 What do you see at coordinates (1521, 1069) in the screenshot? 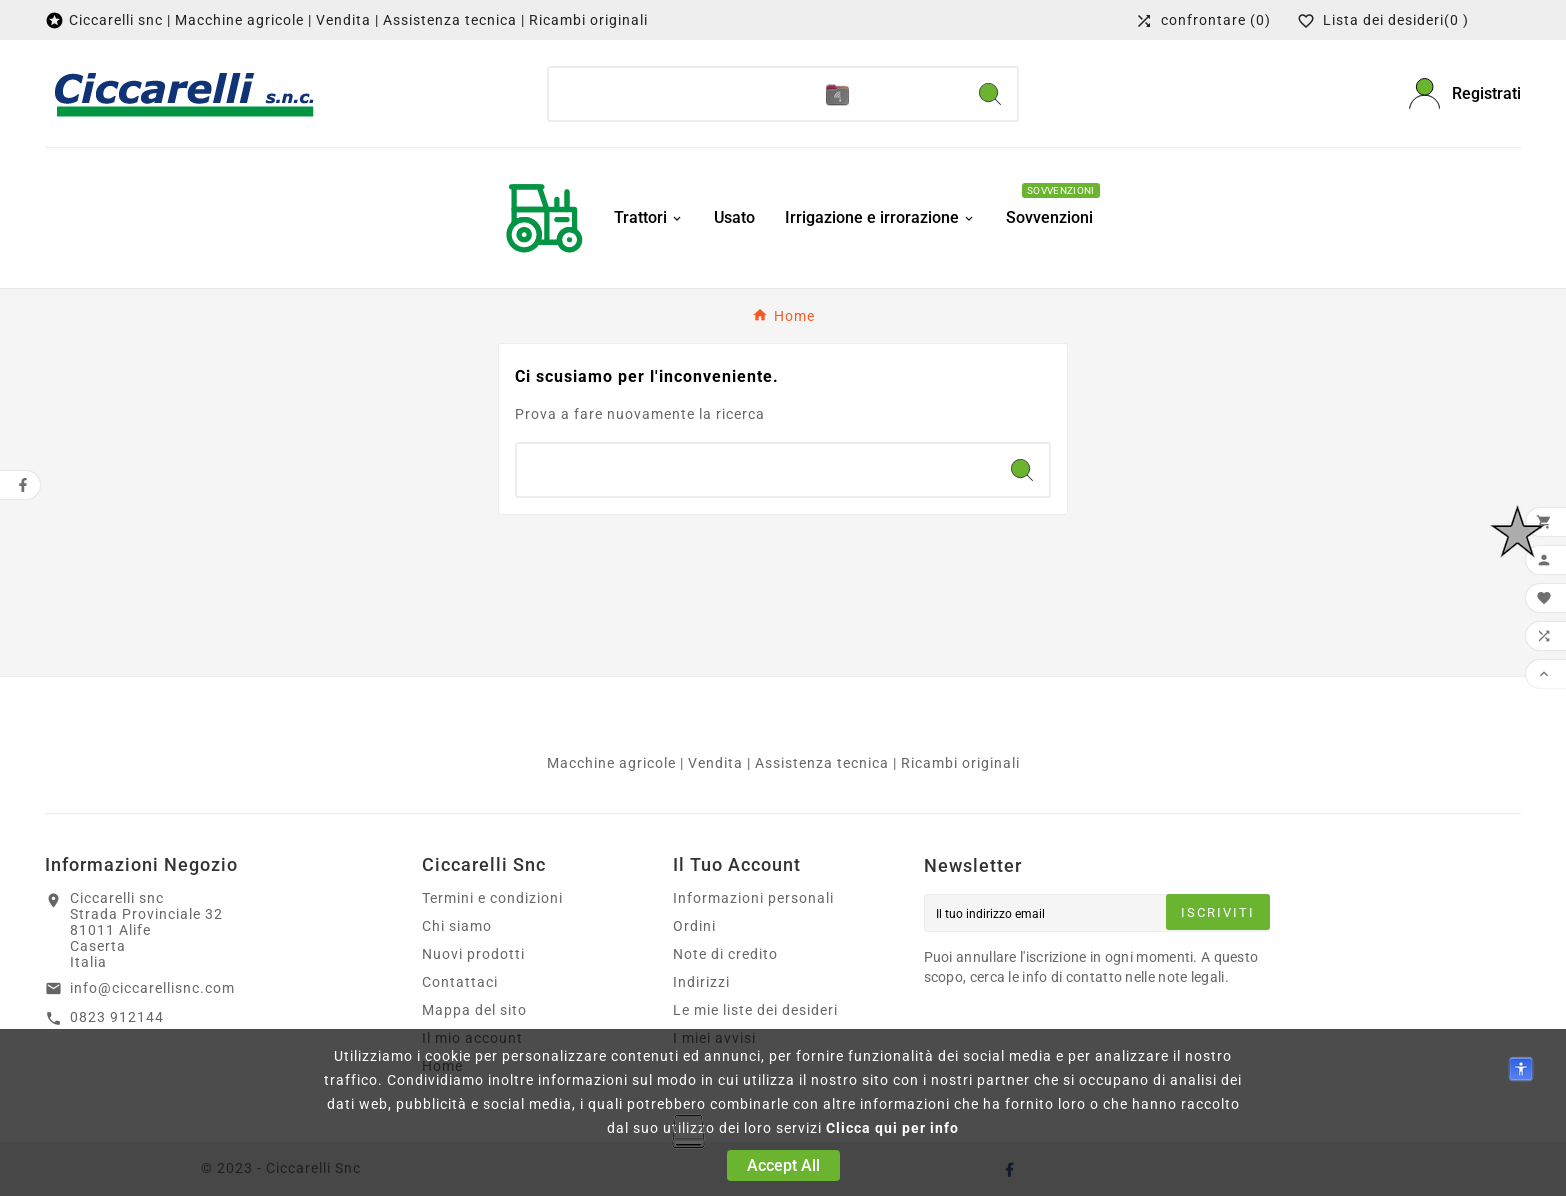
I see `open accessibility settings` at bounding box center [1521, 1069].